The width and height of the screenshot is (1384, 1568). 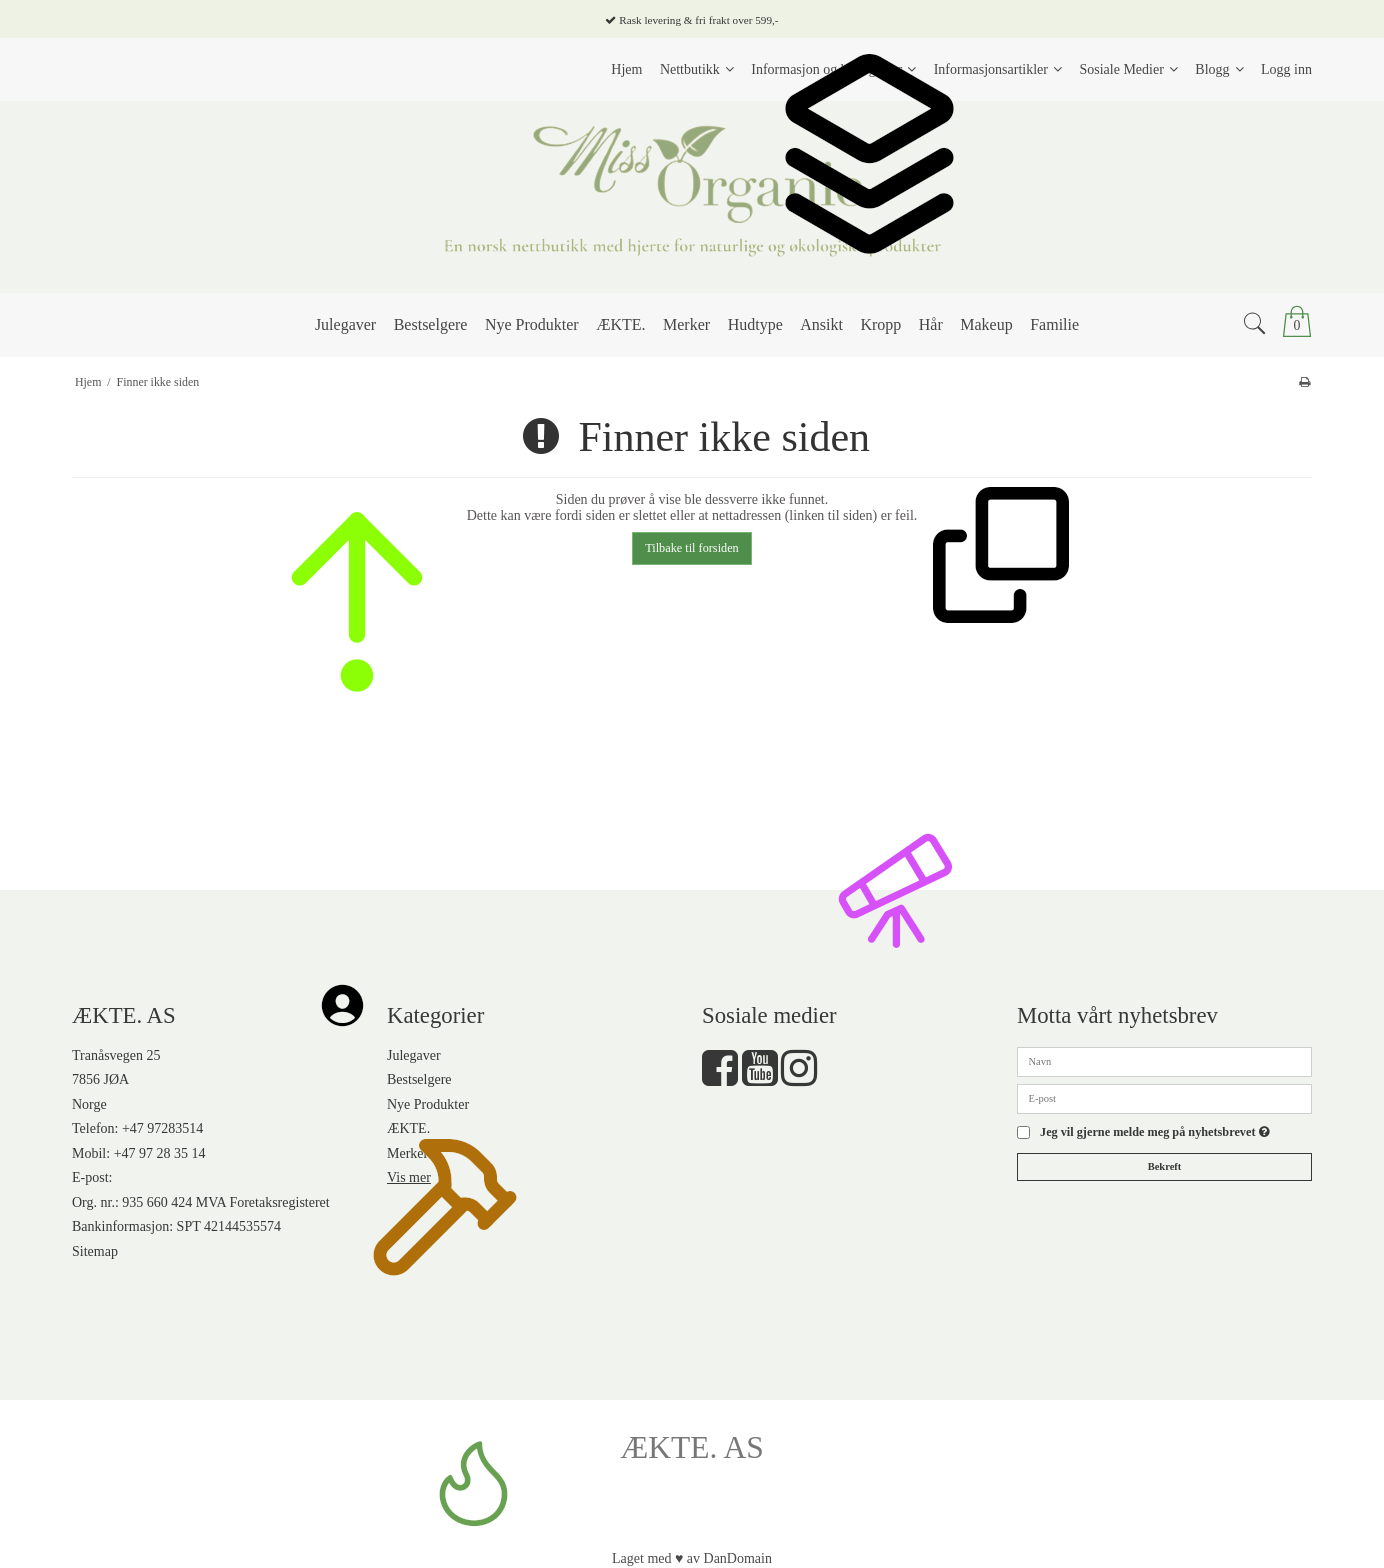 What do you see at coordinates (869, 155) in the screenshot?
I see `view stacked layers or items` at bounding box center [869, 155].